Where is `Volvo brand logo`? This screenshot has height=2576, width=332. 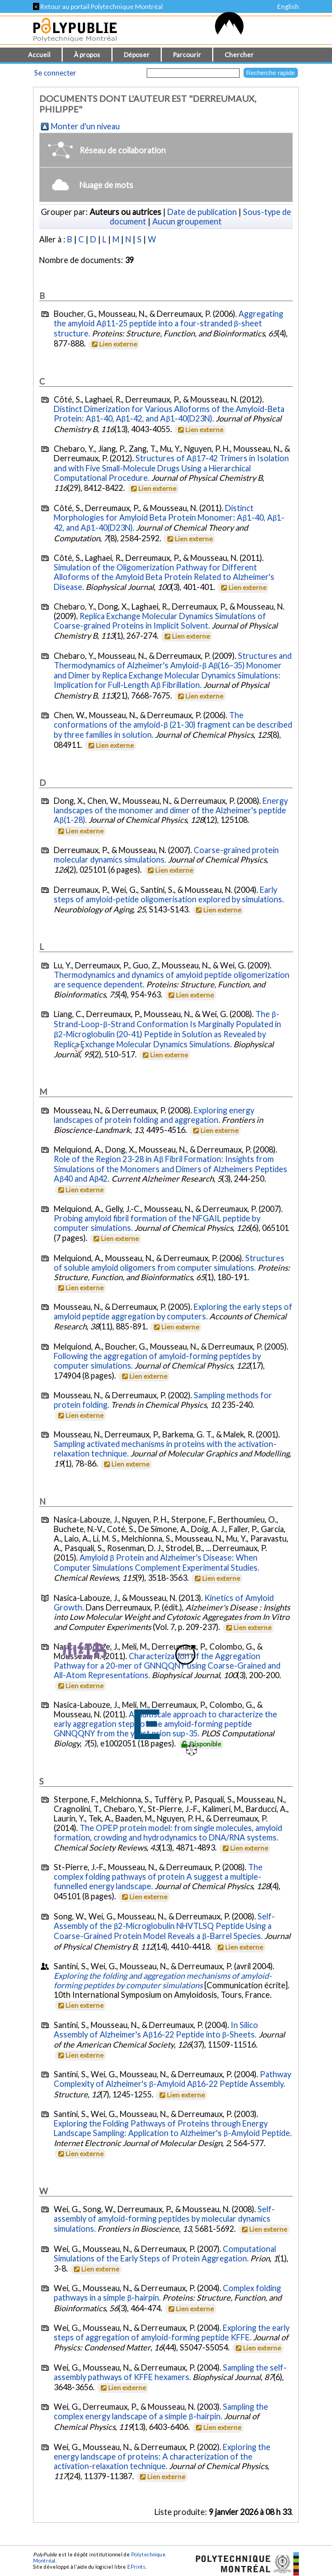 Volvo brand logo is located at coordinates (185, 1655).